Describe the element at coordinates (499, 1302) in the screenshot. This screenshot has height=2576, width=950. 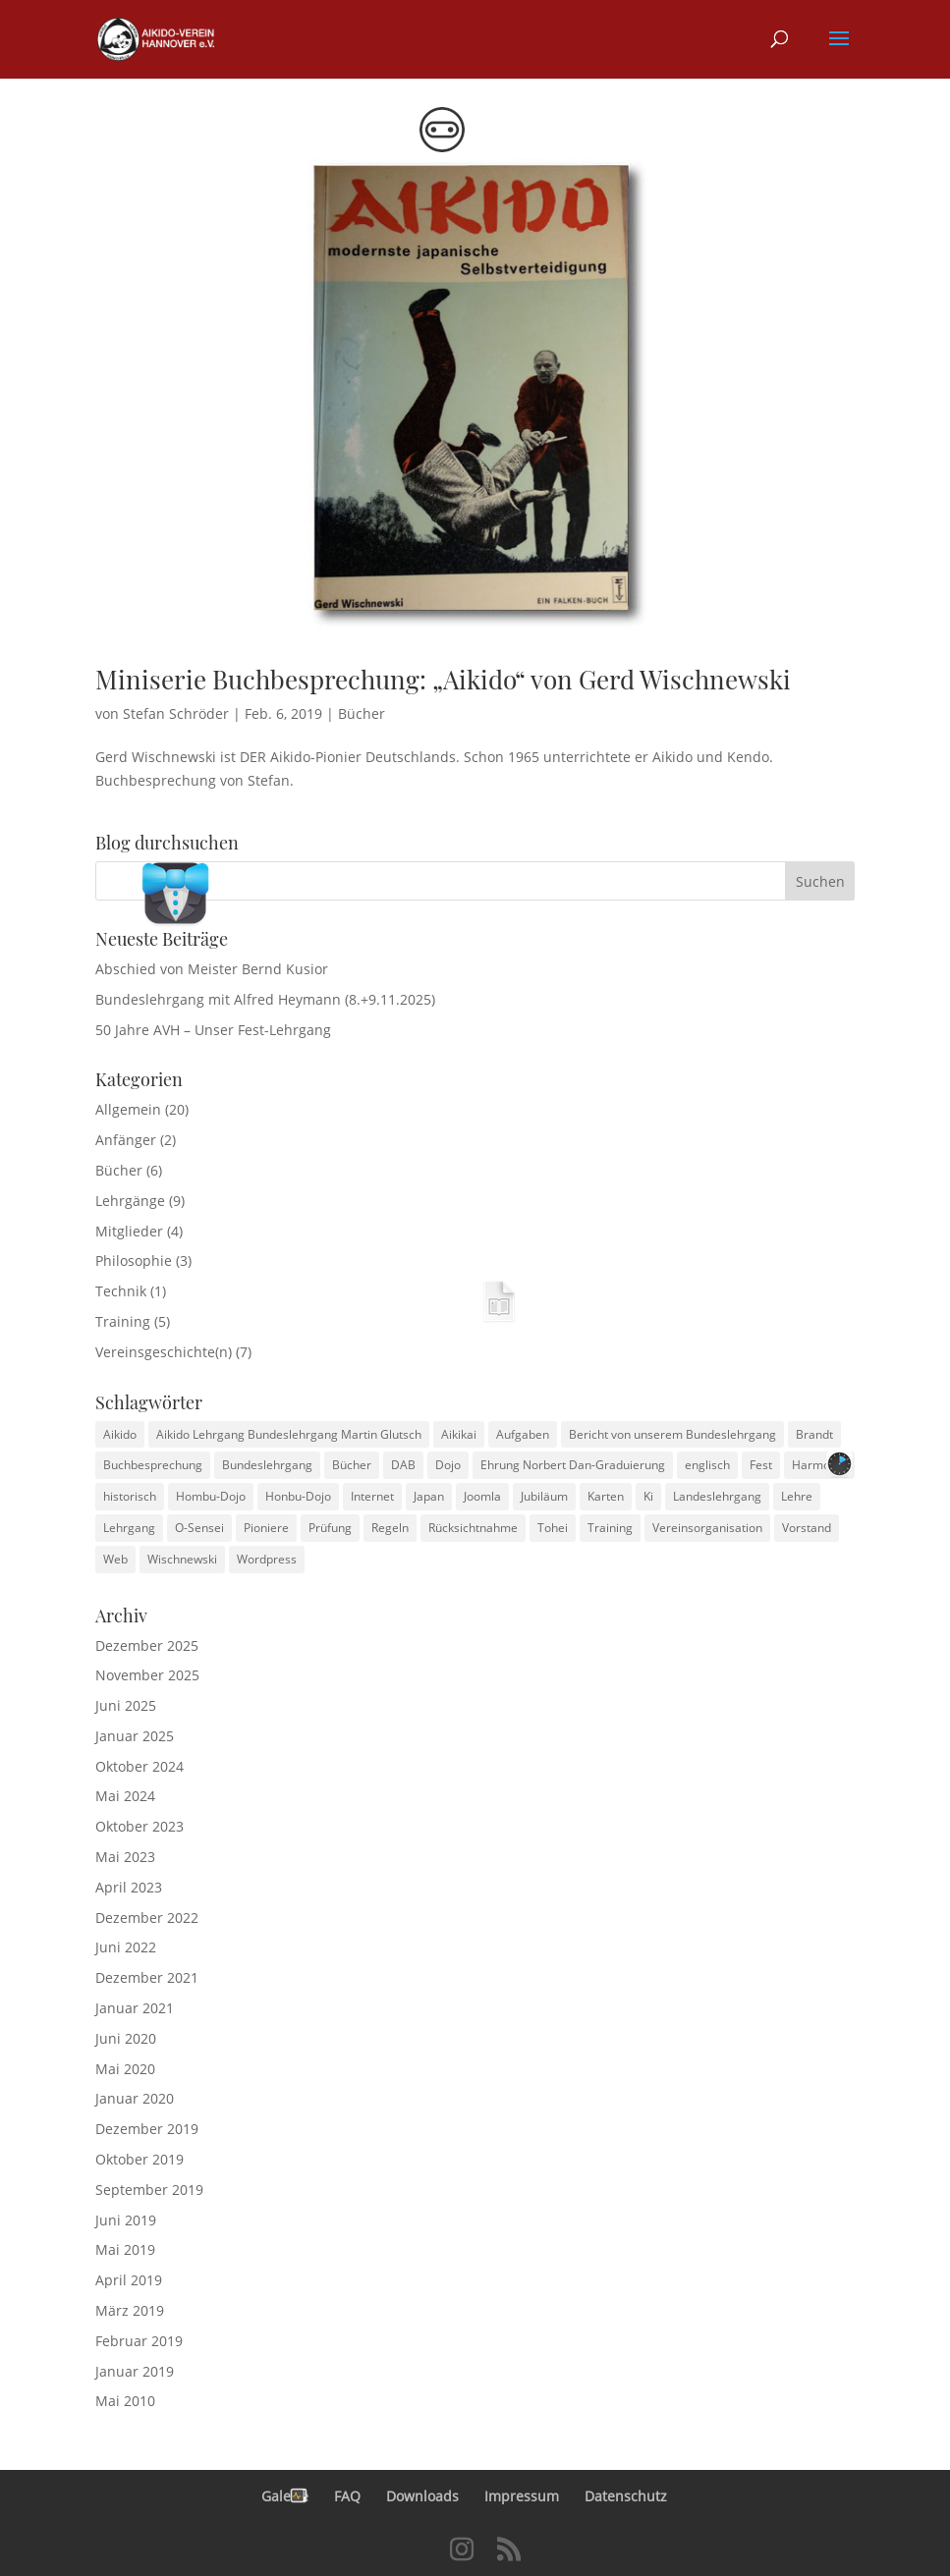
I see `a mobipocket ebook file` at that location.